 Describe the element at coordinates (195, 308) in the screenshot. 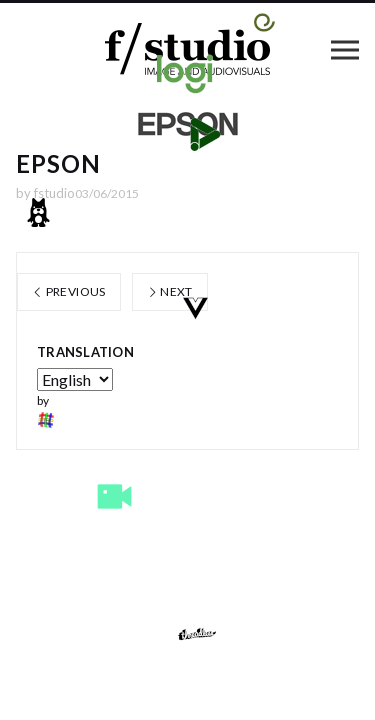

I see `Vue.js framework logo` at that location.